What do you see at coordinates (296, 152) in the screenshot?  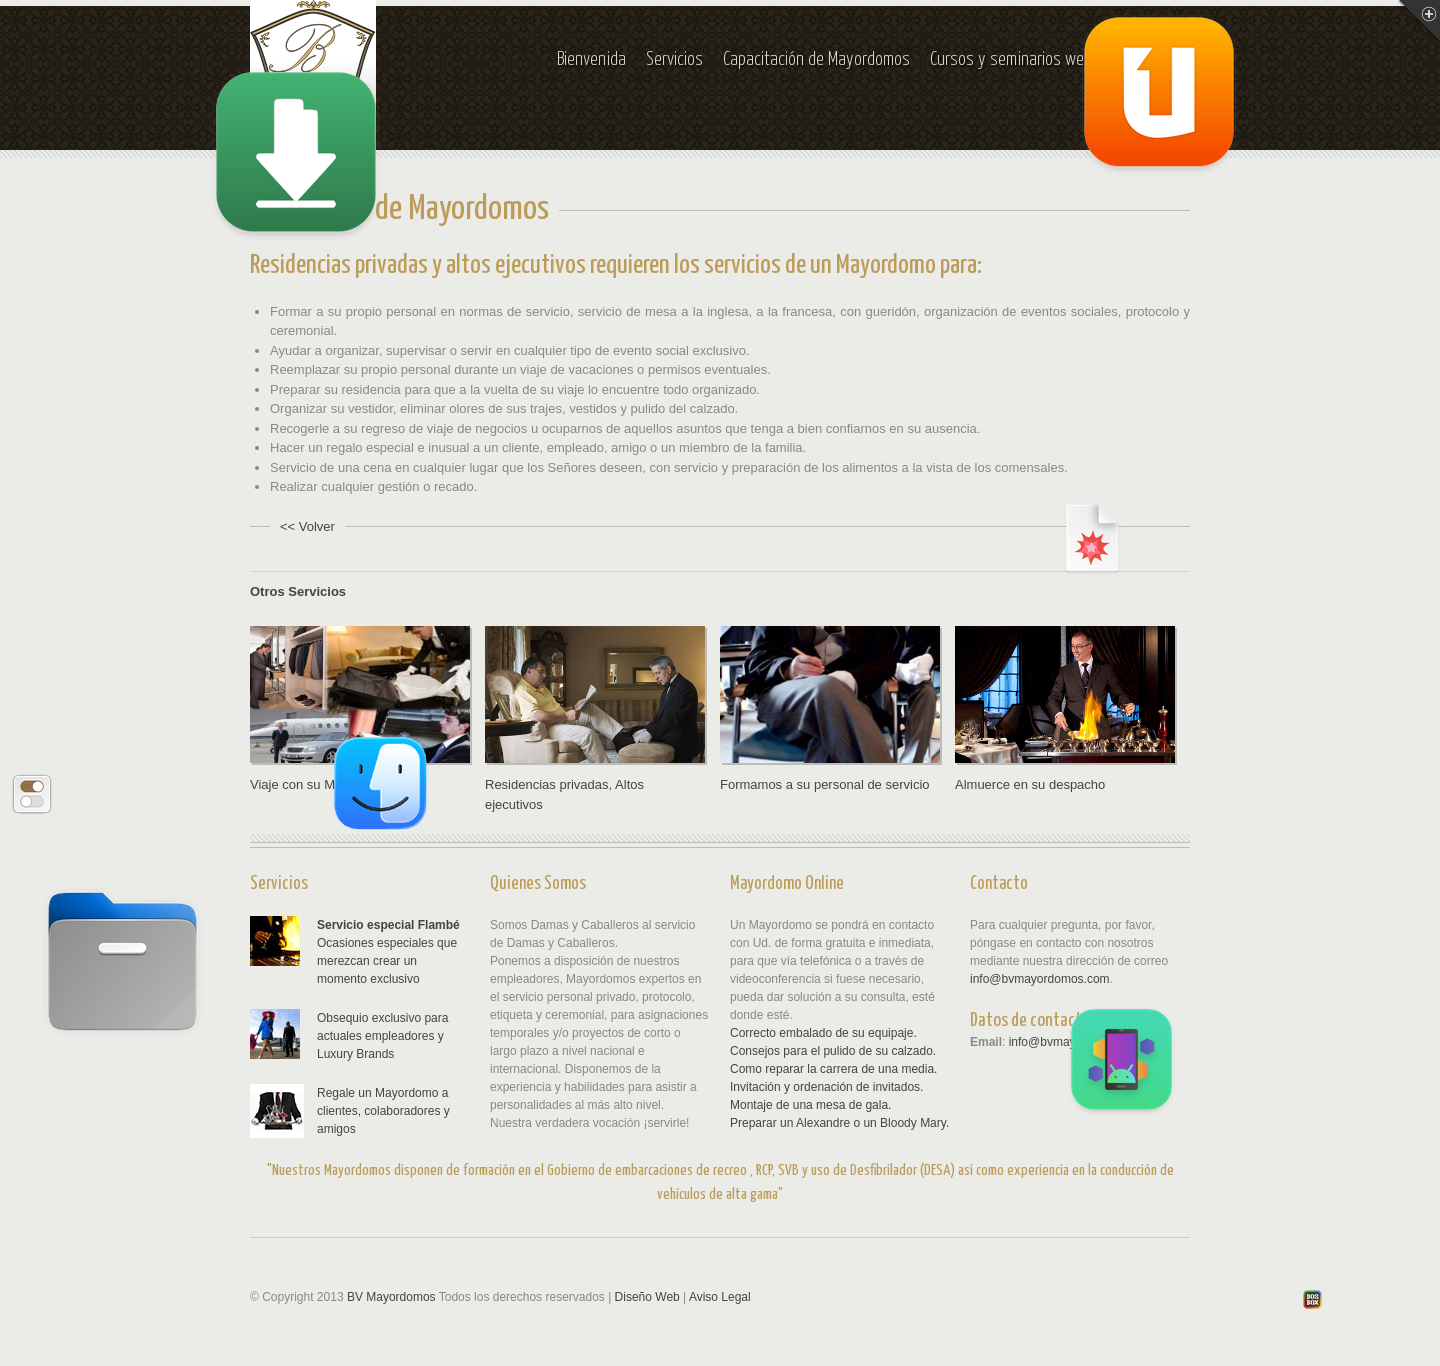 I see `download videos from YouTube for offline viewing` at bounding box center [296, 152].